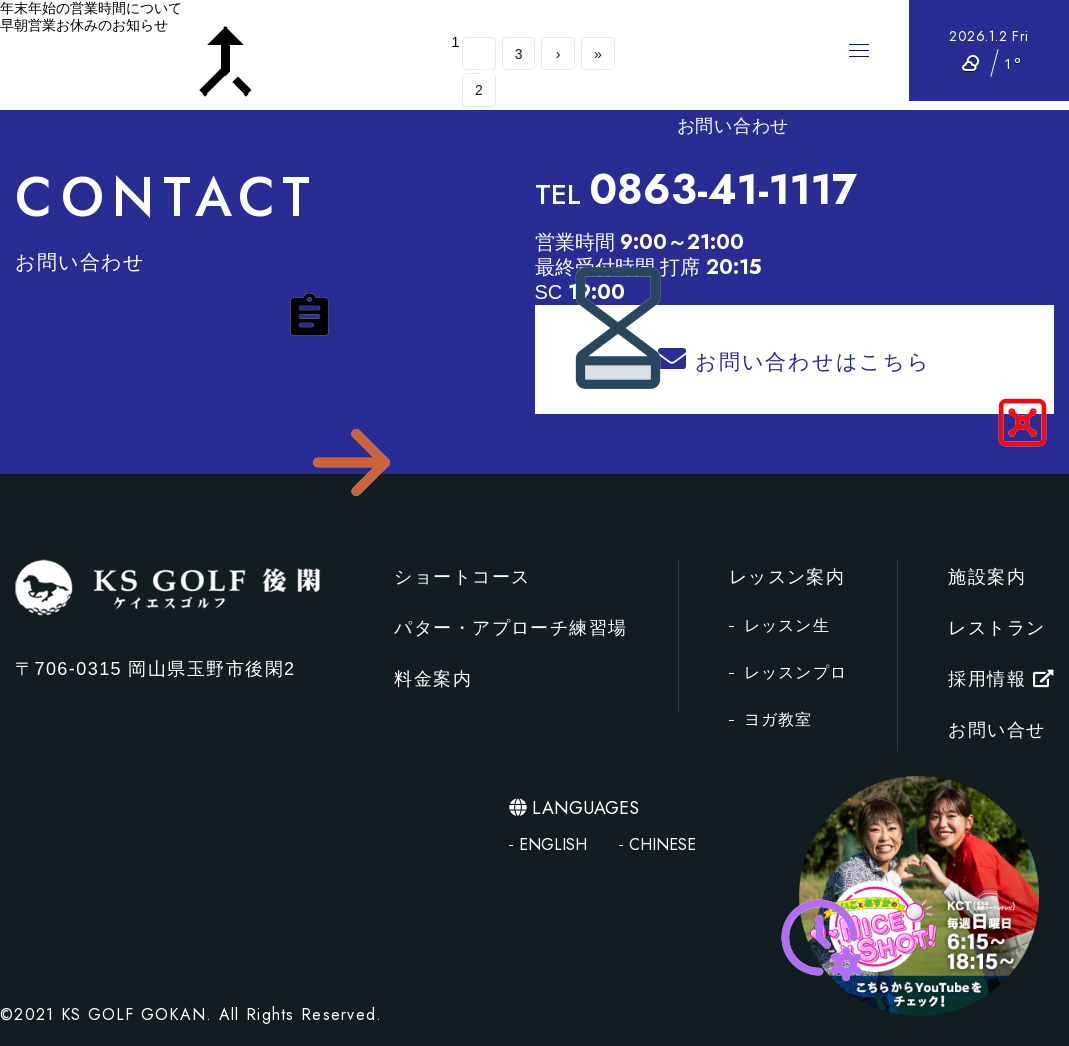 The height and width of the screenshot is (1046, 1069). I want to click on access secure storage or vault, so click(1022, 422).